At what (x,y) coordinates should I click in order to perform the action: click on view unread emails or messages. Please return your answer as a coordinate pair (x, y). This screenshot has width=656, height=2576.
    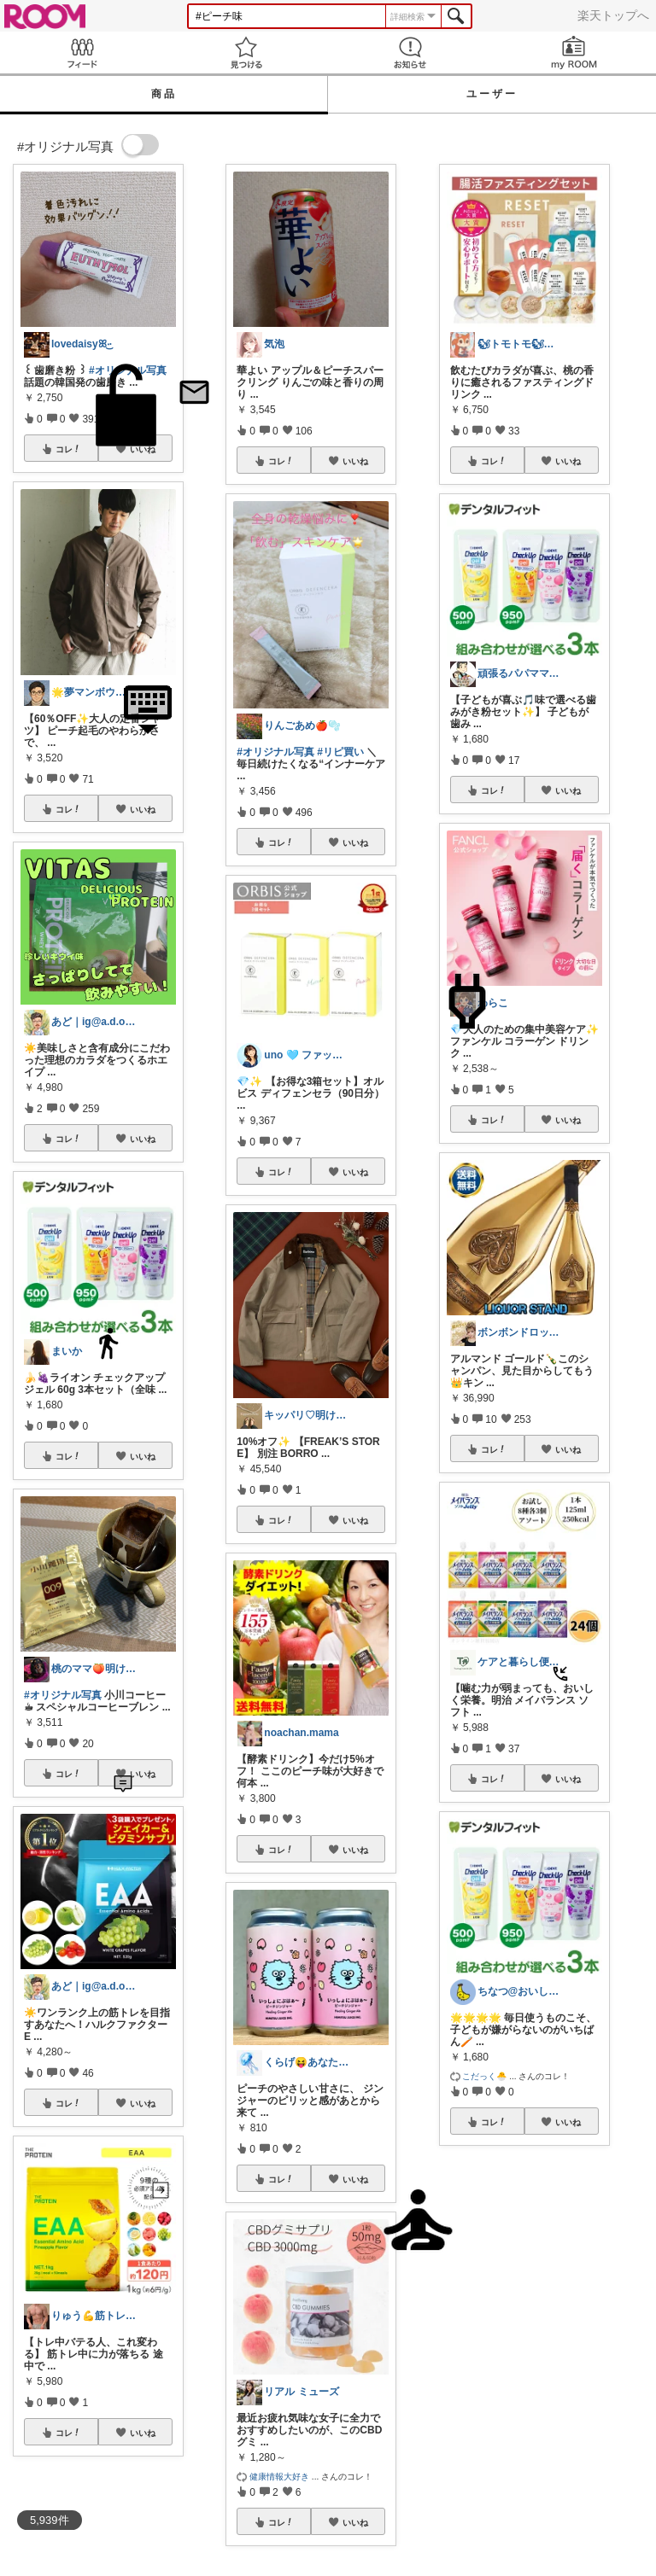
    Looking at the image, I should click on (194, 392).